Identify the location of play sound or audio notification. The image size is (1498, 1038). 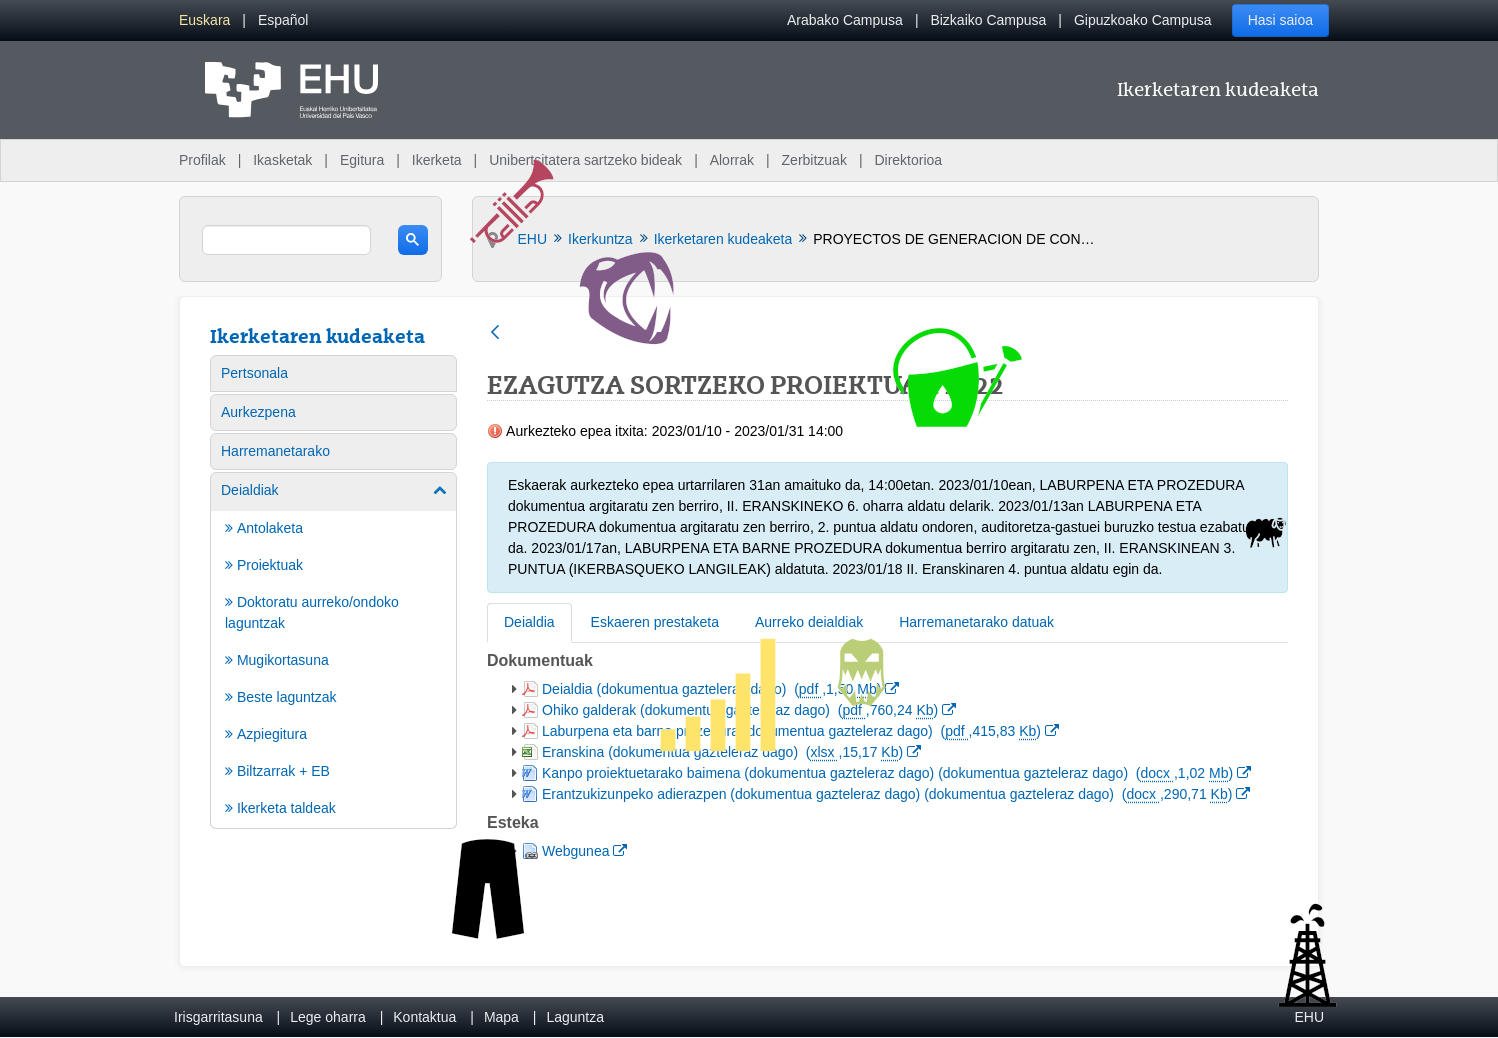
(511, 201).